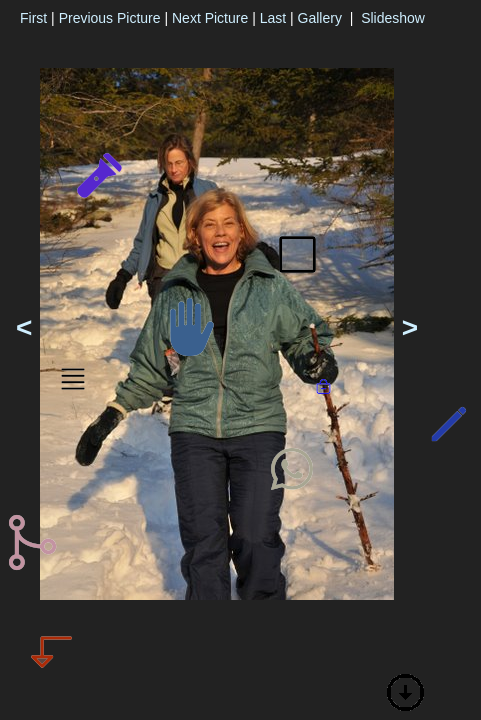 This screenshot has height=720, width=481. What do you see at coordinates (50, 649) in the screenshot?
I see `go back and down in navigation` at bounding box center [50, 649].